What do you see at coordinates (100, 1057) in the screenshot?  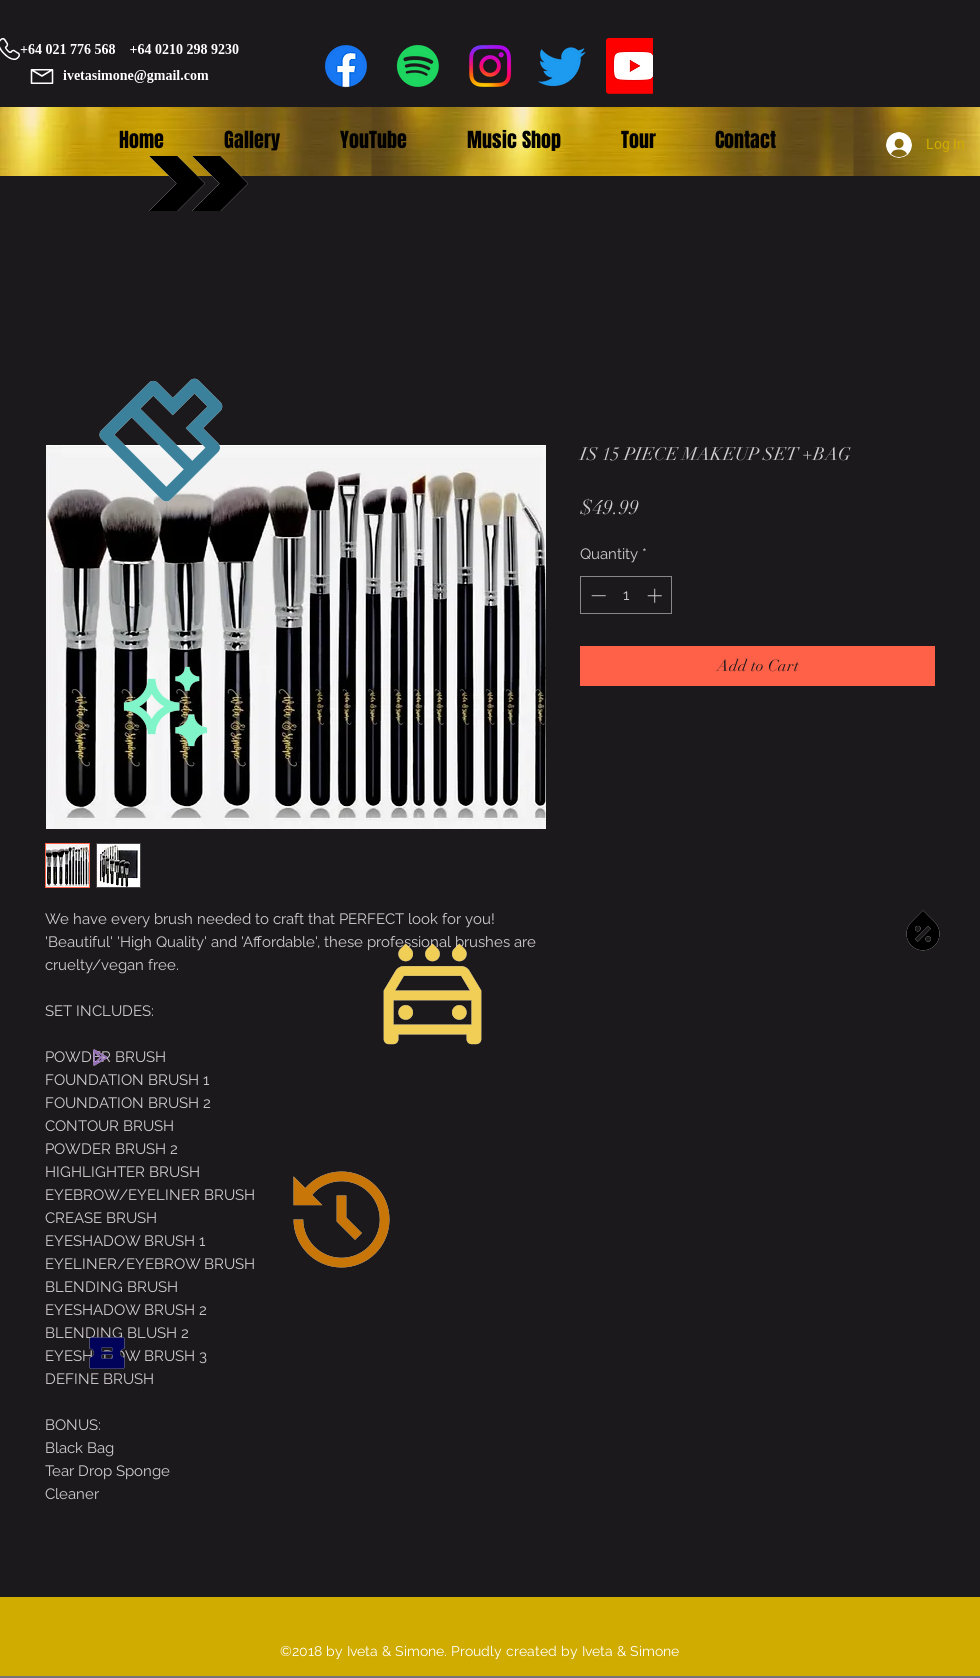 I see `open google play store` at bounding box center [100, 1057].